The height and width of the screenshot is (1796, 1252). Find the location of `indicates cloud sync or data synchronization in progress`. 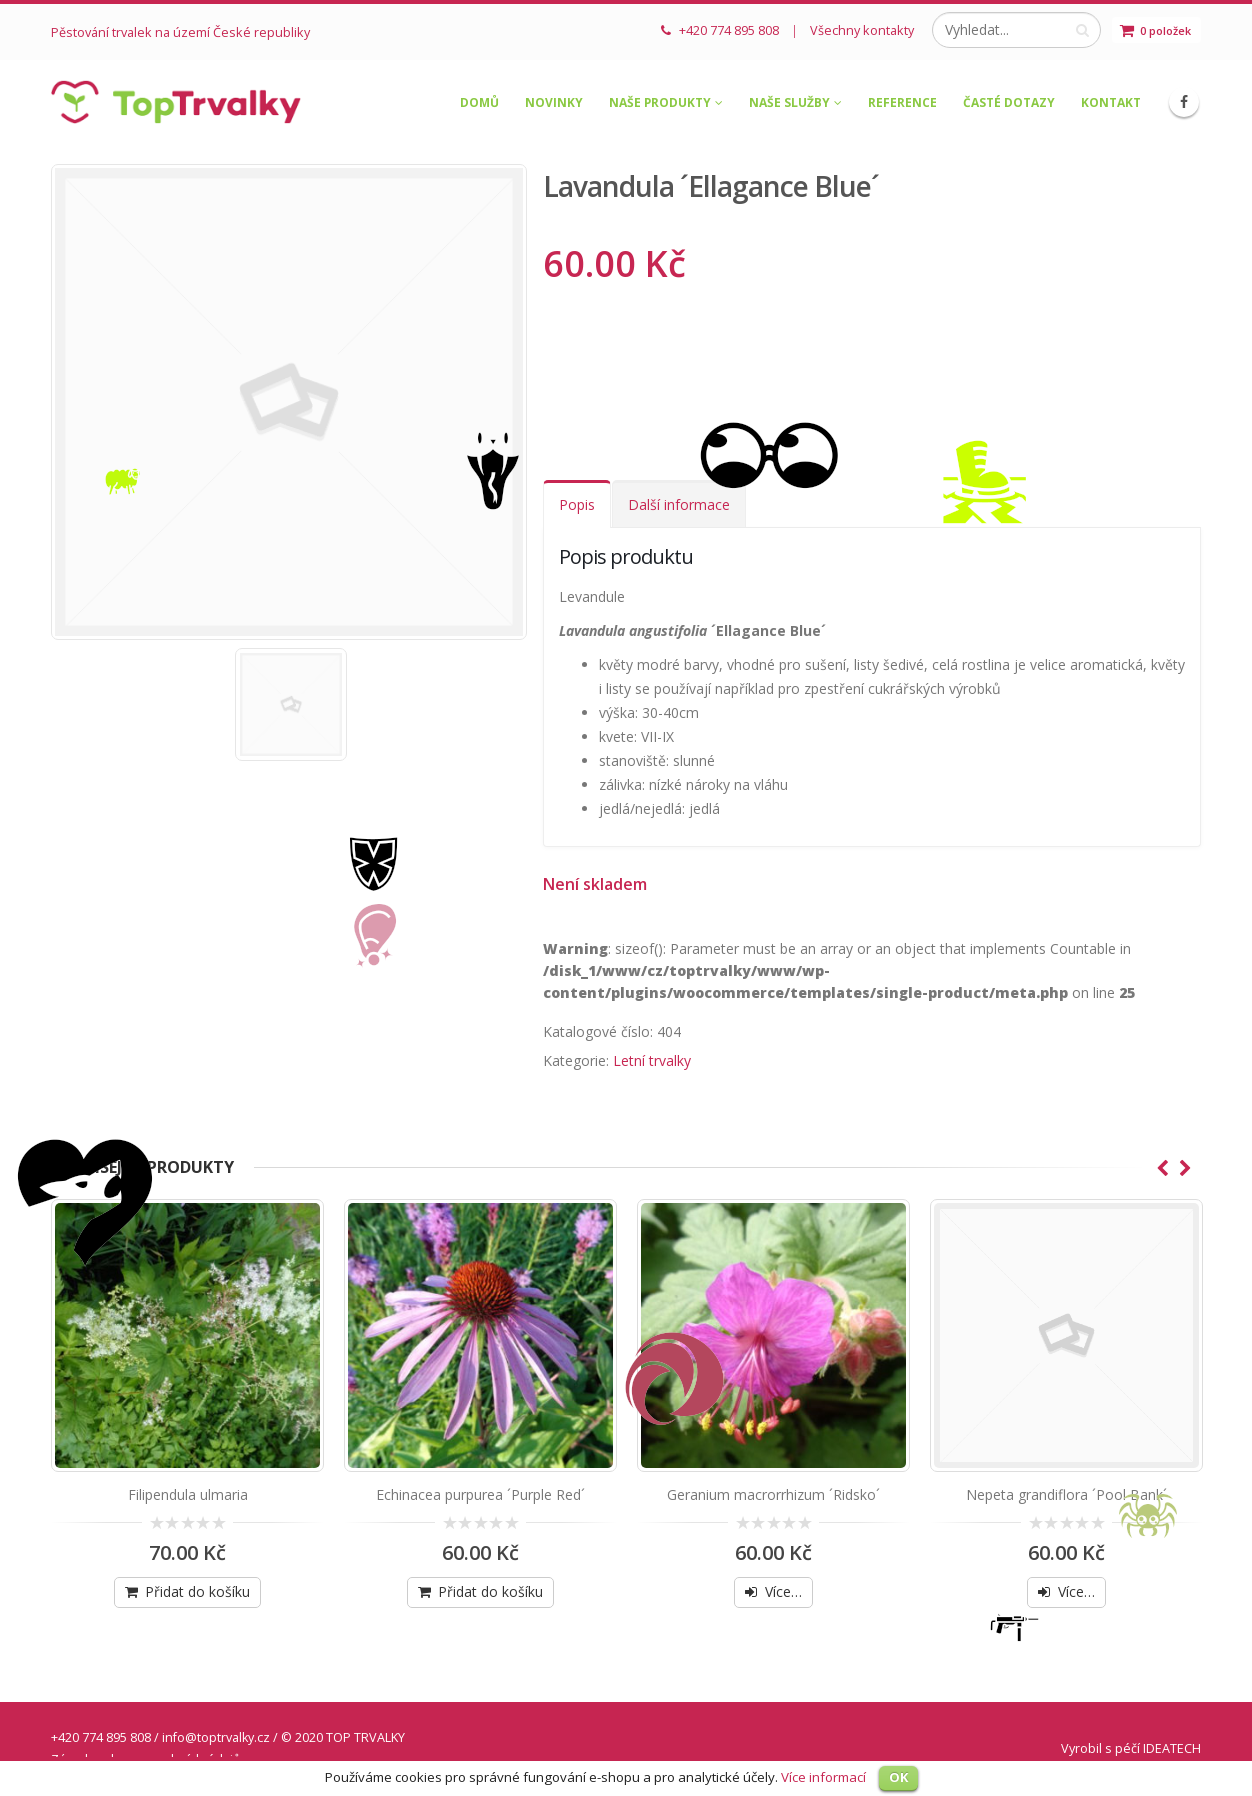

indicates cloud sync or data synchronization in progress is located at coordinates (674, 1378).